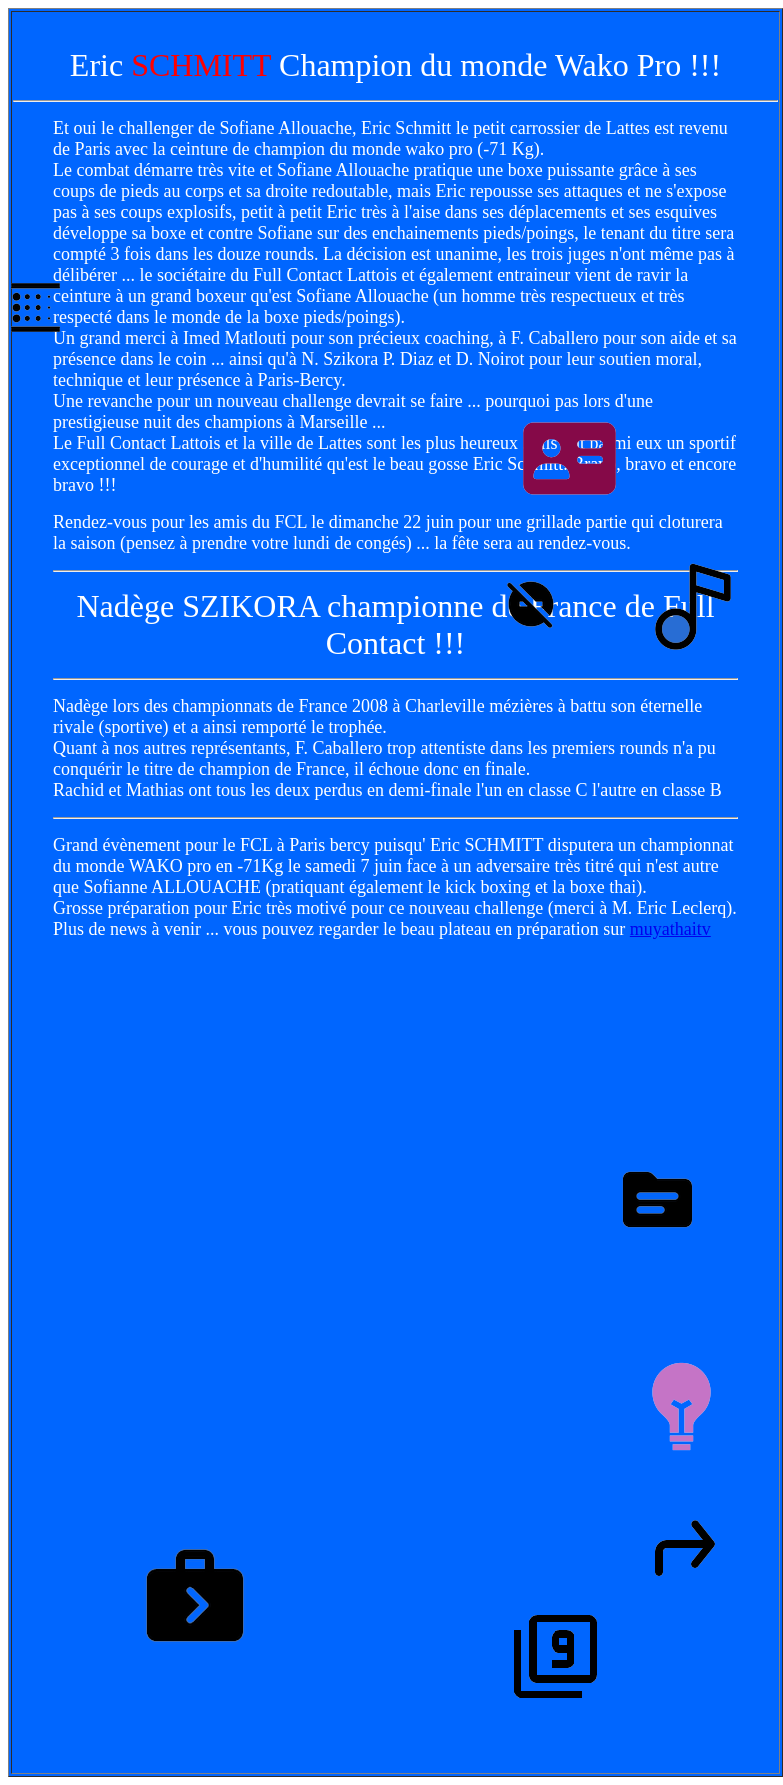 The height and width of the screenshot is (1785, 783). I want to click on access tips or suggestions, so click(681, 1406).